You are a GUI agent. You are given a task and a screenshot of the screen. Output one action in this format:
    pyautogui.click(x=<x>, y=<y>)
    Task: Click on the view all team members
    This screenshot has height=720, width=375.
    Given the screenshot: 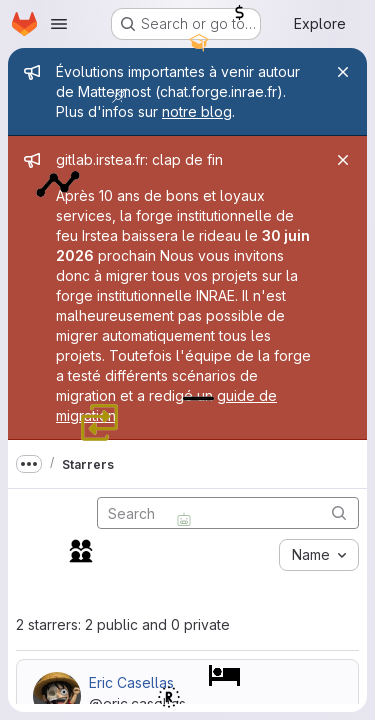 What is the action you would take?
    pyautogui.click(x=81, y=551)
    